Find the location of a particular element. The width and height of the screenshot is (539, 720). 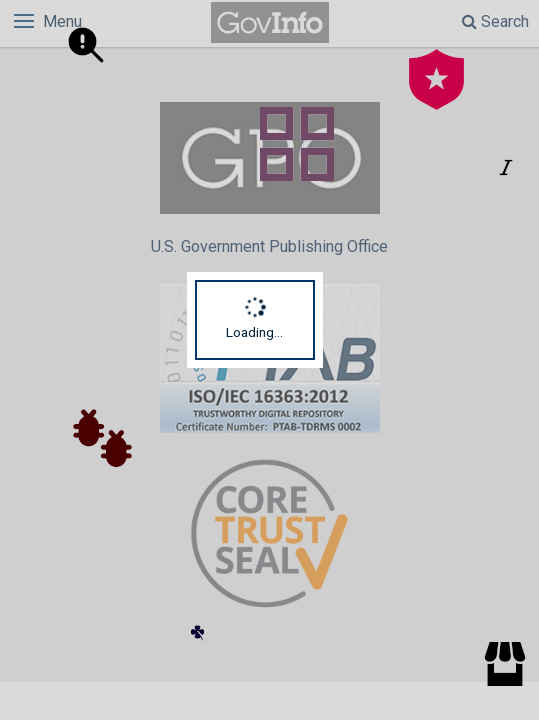

apply italic formatting to selected text is located at coordinates (506, 167).